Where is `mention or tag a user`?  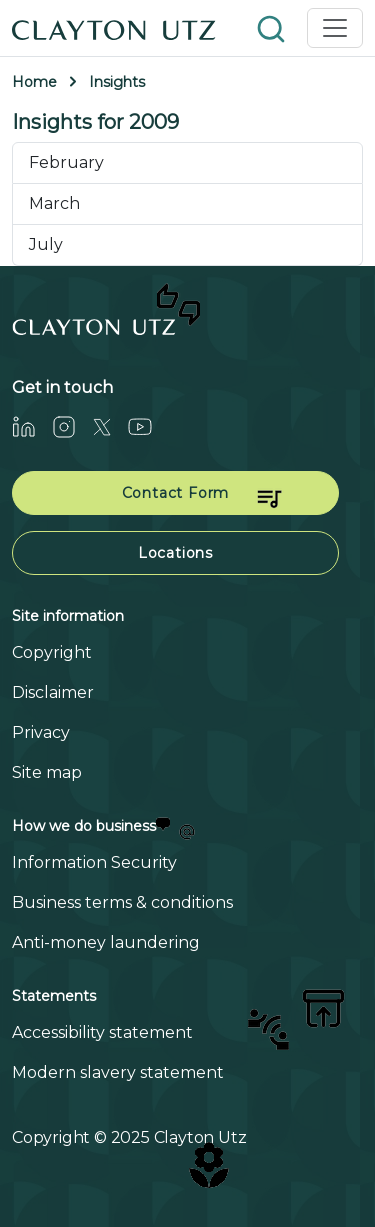 mention or tag a user is located at coordinates (187, 832).